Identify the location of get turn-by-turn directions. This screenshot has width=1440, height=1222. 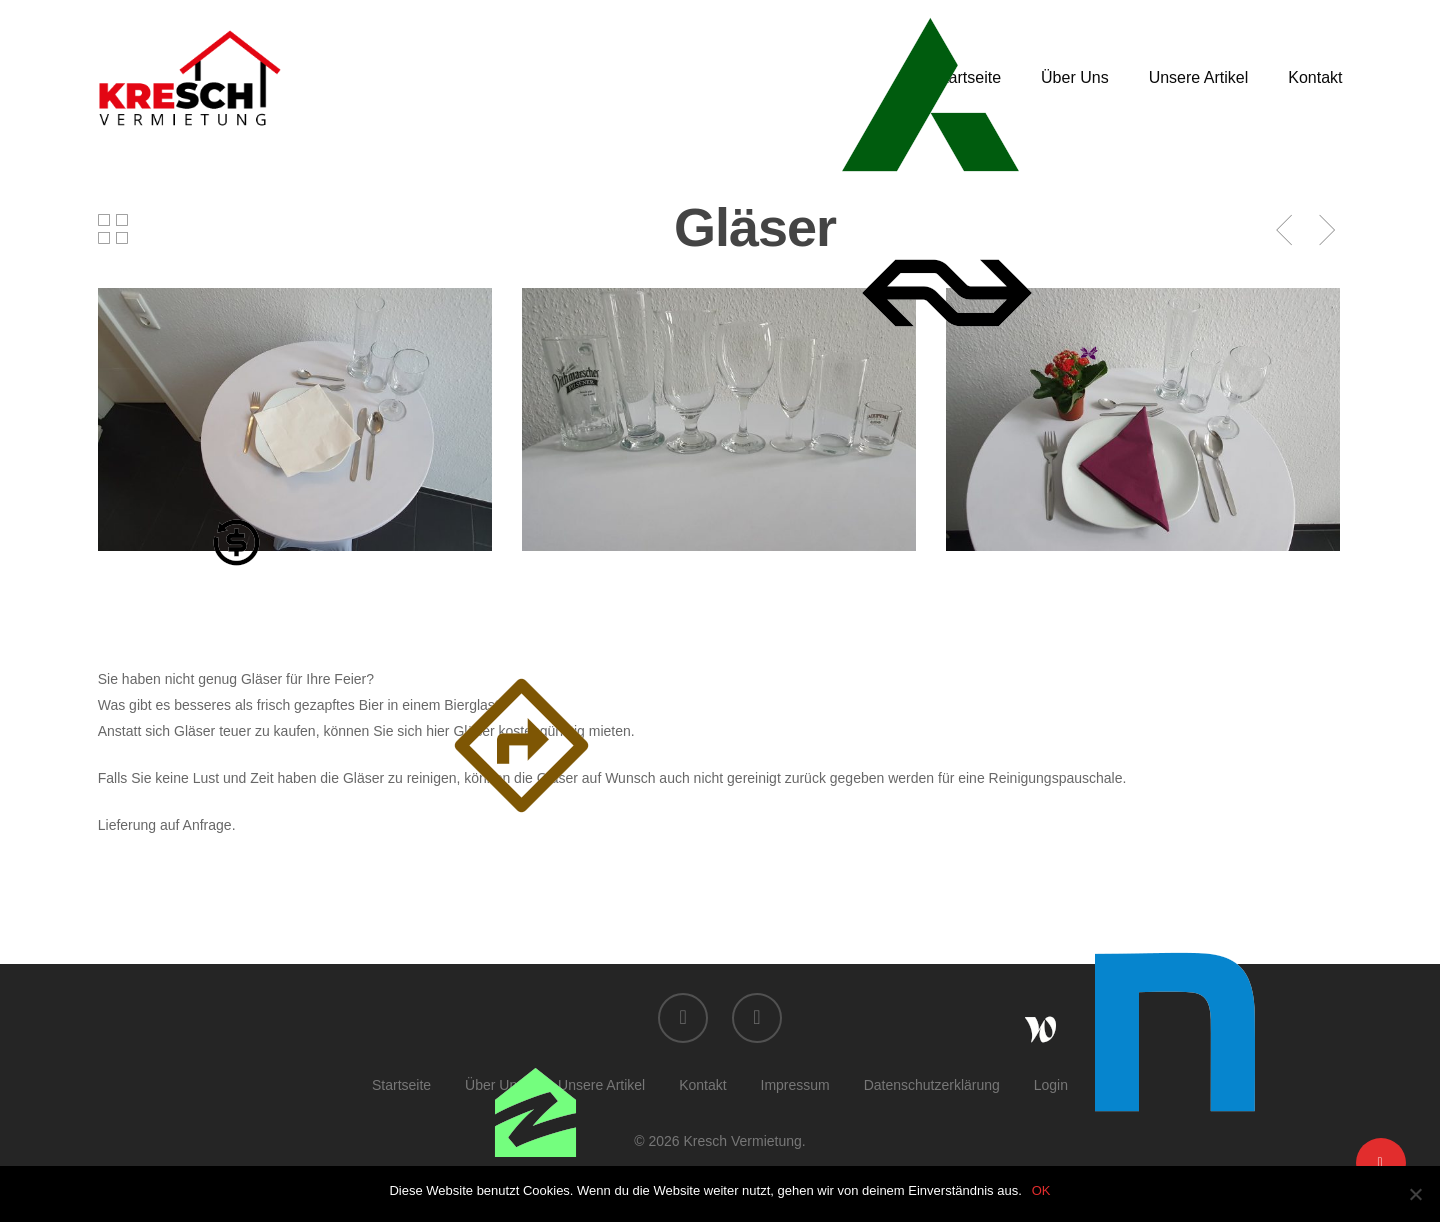
(521, 745).